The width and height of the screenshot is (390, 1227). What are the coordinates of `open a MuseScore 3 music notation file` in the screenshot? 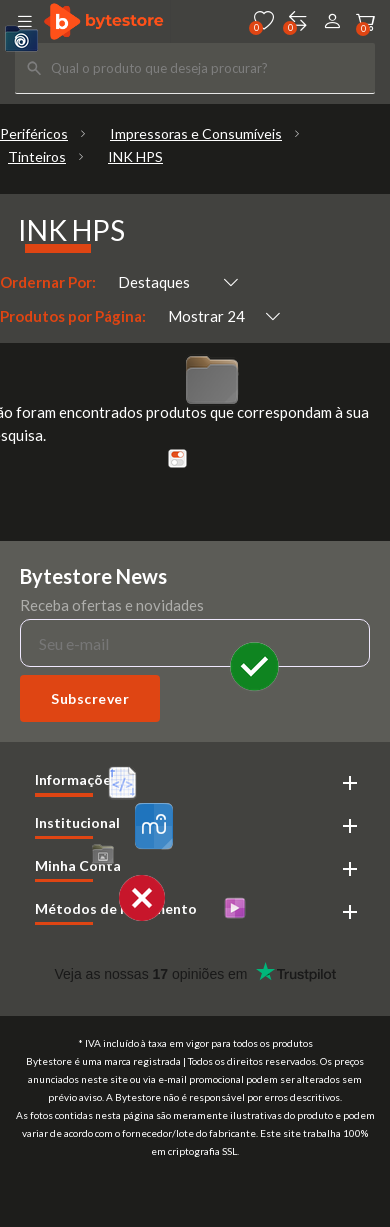 It's located at (154, 826).